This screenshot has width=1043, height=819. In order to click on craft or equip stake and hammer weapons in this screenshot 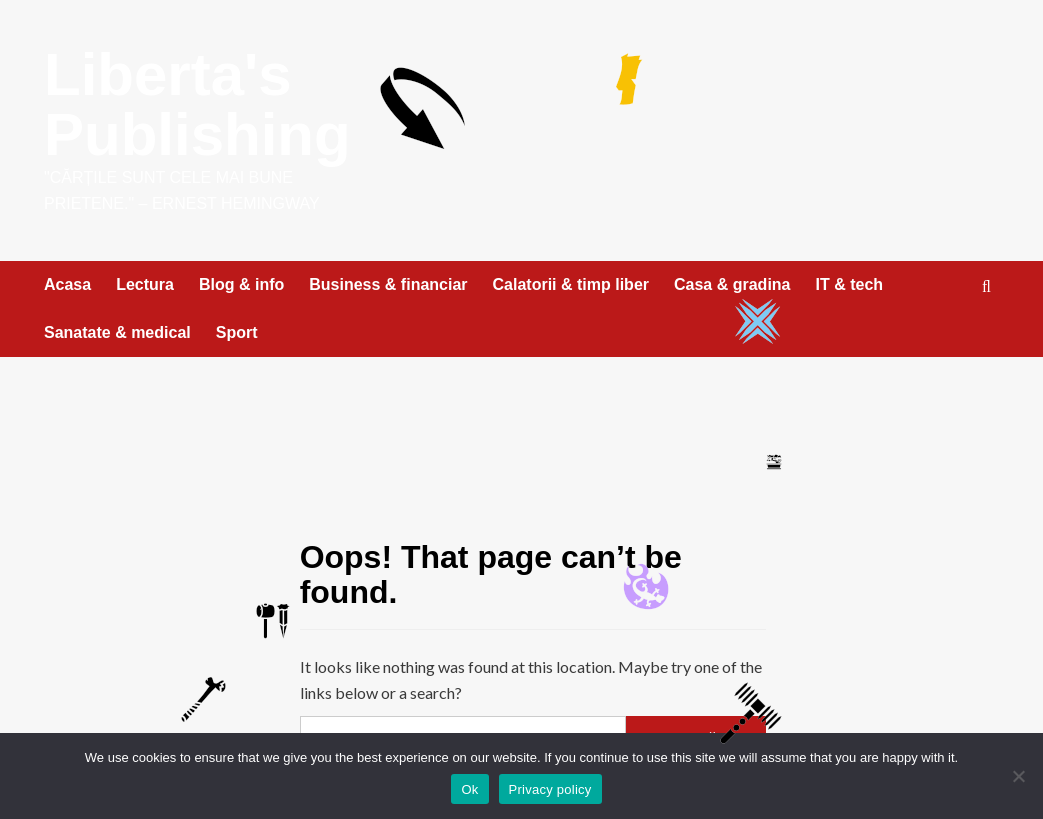, I will do `click(273, 621)`.